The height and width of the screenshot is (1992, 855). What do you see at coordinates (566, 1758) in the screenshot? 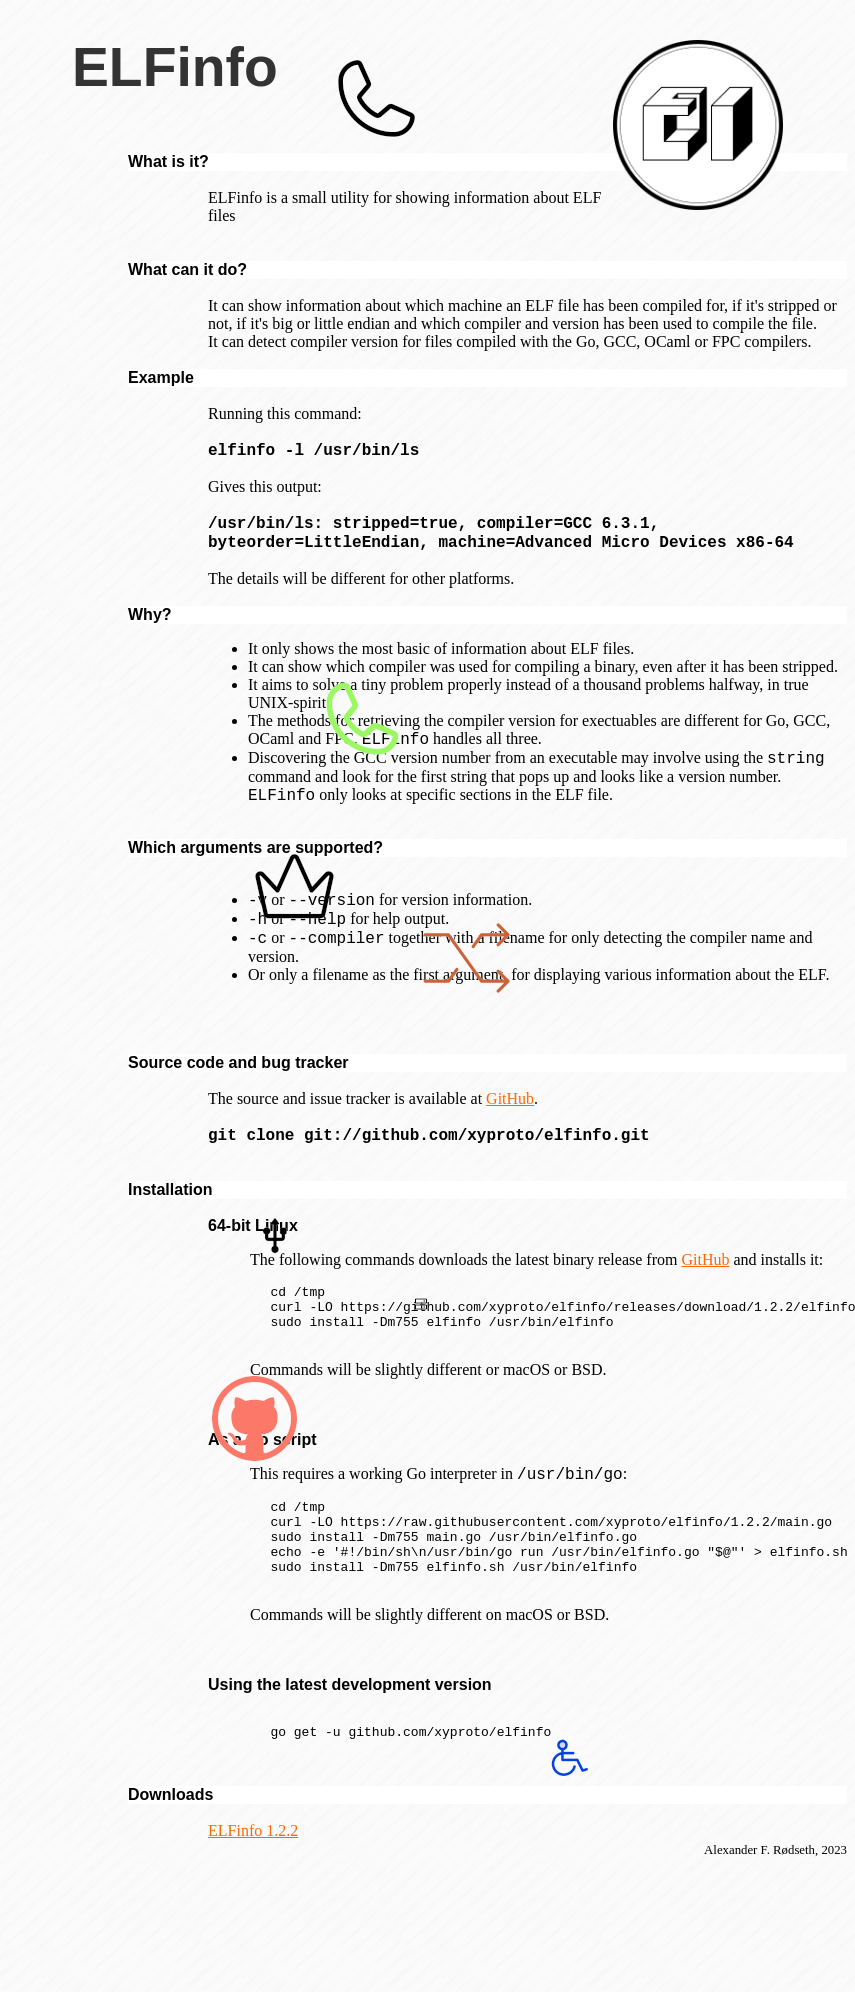
I see `indicates wheelchair accessibility available` at bounding box center [566, 1758].